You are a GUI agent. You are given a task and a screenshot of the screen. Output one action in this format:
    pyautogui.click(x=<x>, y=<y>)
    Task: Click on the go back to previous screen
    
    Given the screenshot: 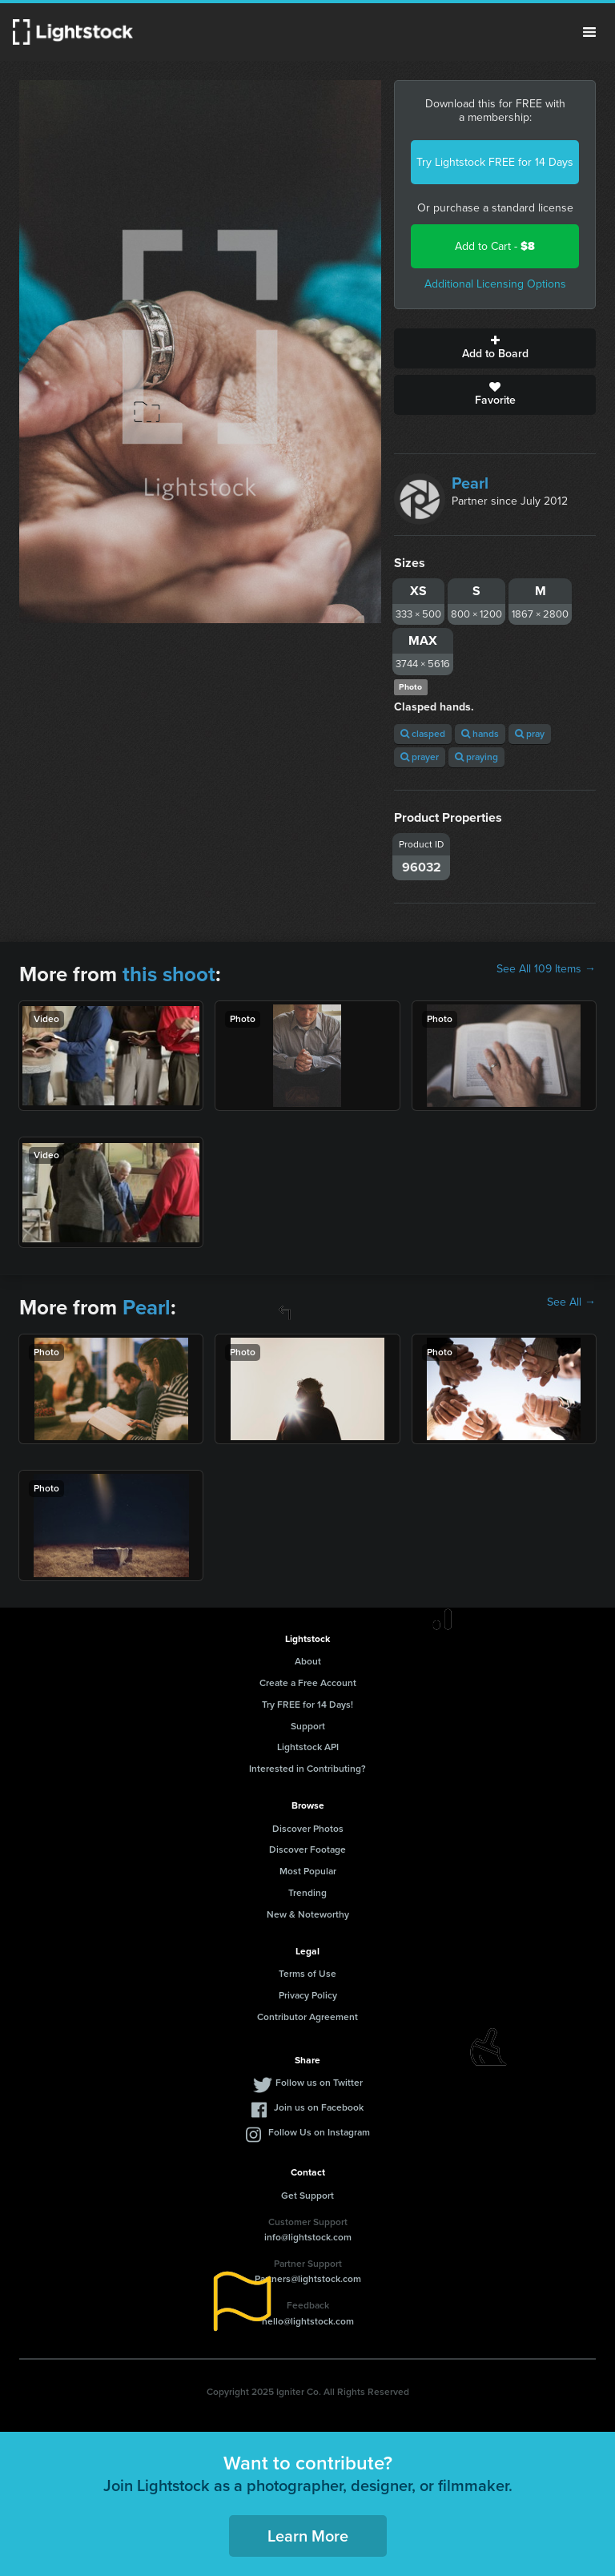 What is the action you would take?
    pyautogui.click(x=285, y=1313)
    